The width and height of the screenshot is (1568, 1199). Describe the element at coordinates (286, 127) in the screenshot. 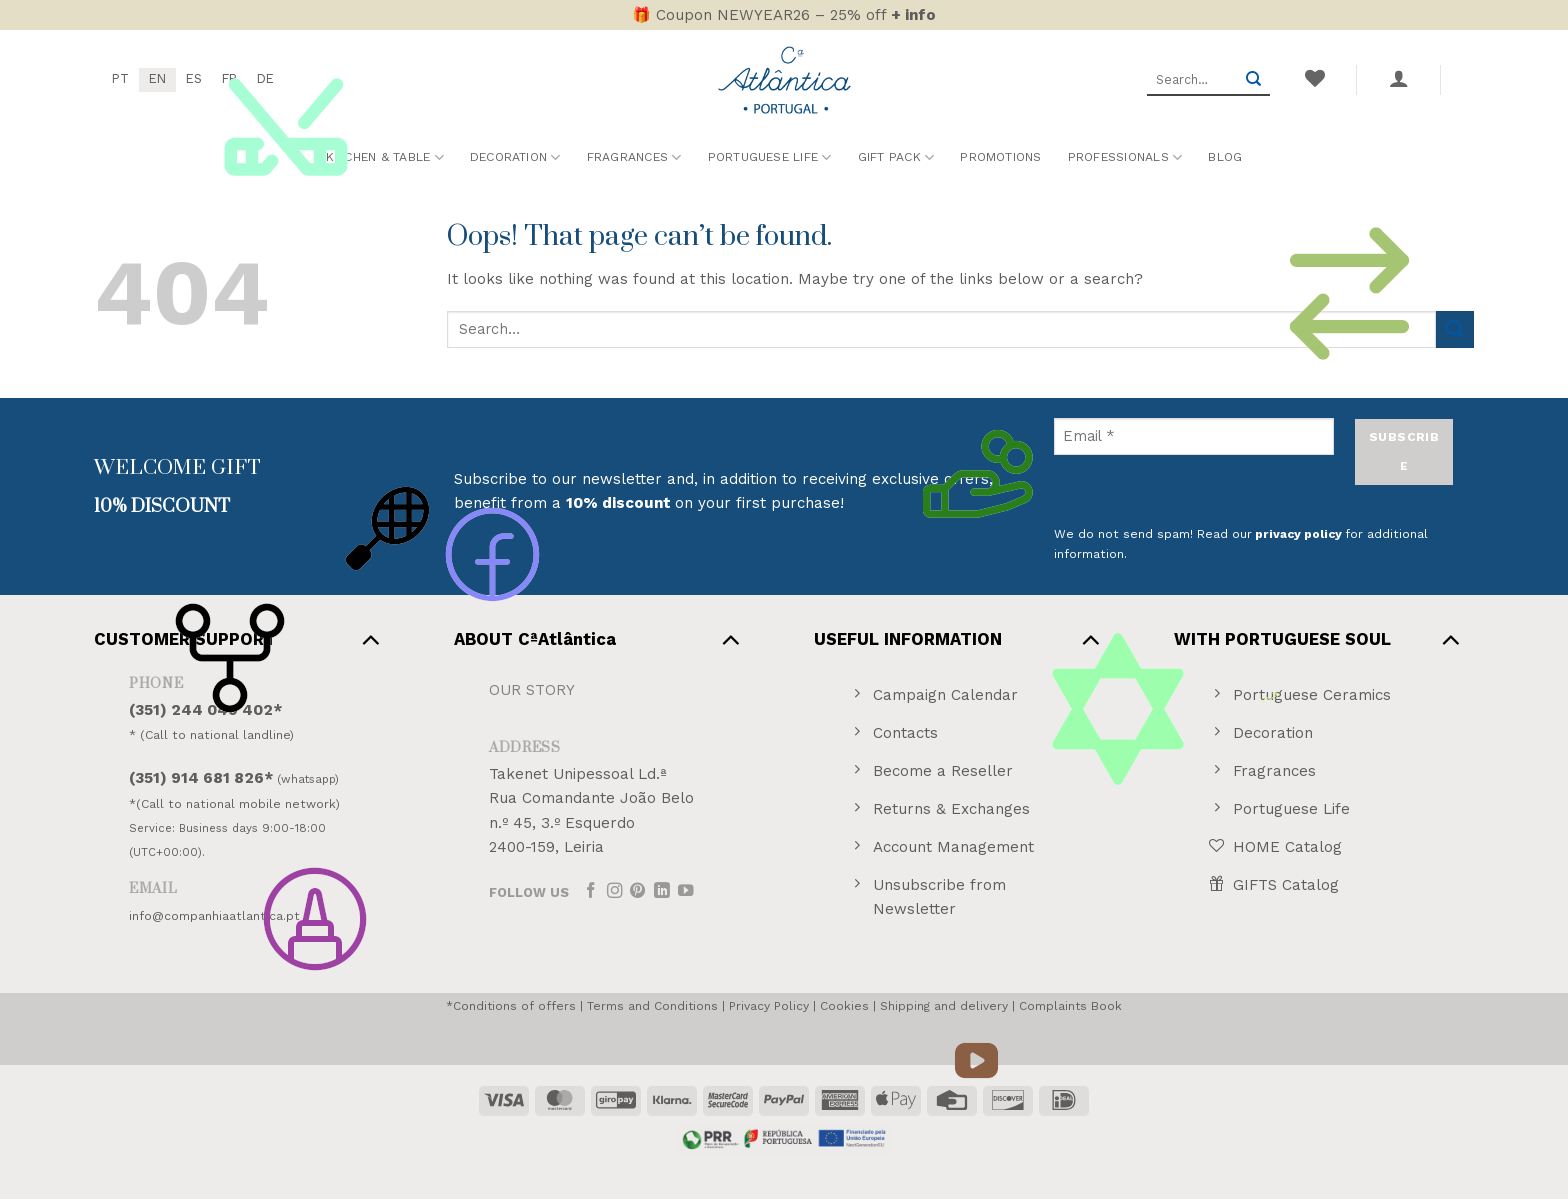

I see `view hockey scores or stats` at that location.